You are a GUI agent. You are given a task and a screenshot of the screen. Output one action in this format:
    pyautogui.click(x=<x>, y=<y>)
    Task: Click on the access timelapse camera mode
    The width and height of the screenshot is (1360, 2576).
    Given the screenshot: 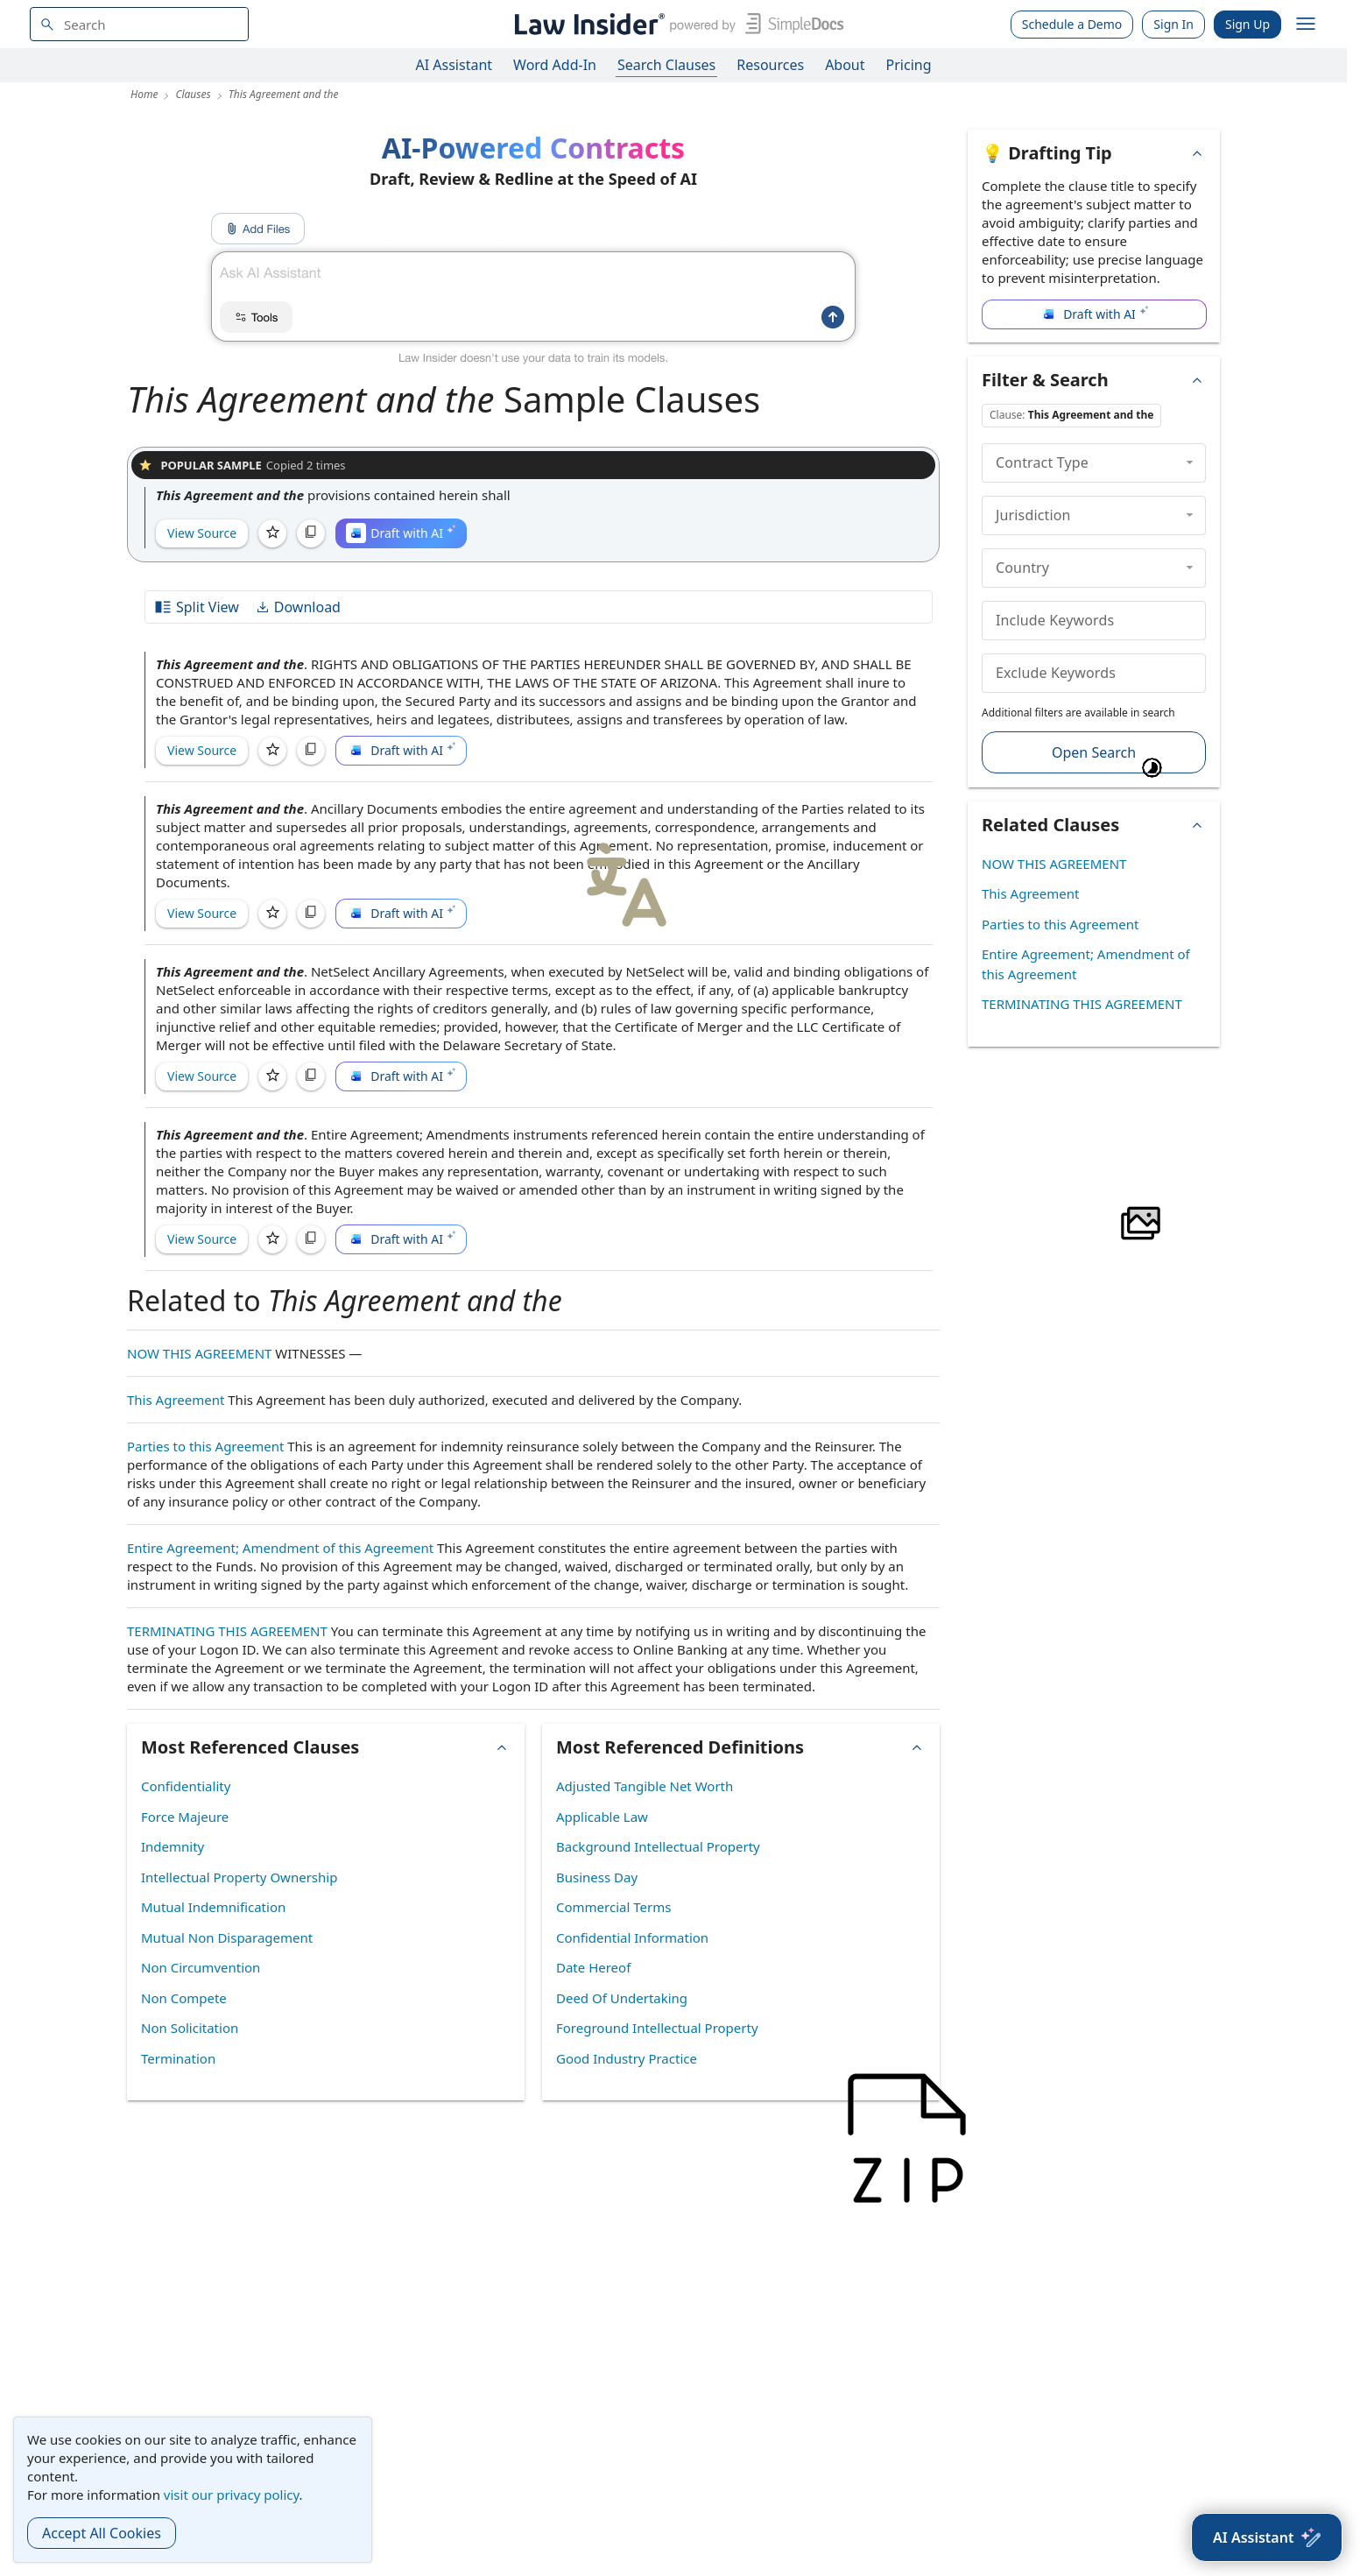 What is the action you would take?
    pyautogui.click(x=1152, y=767)
    